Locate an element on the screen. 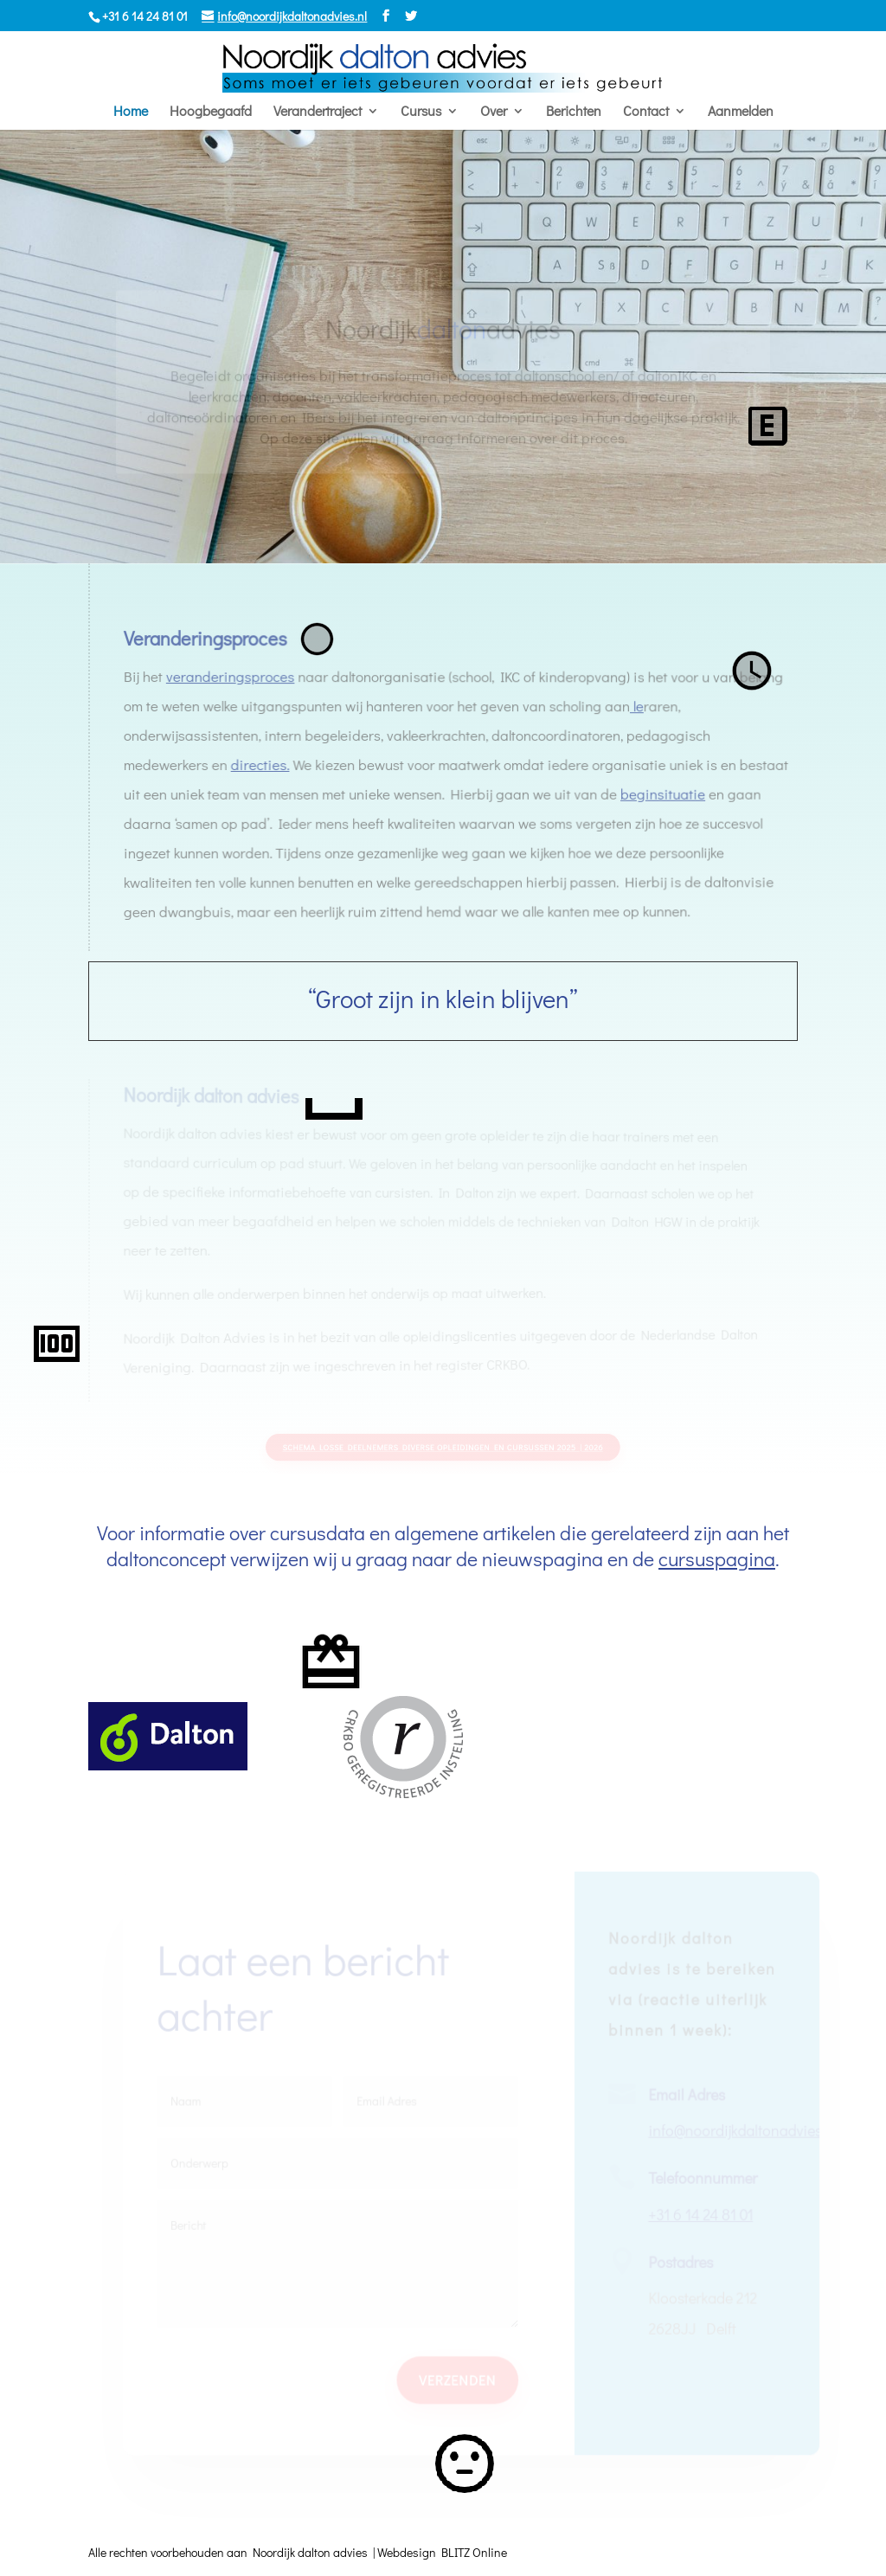  view currency or monetary information is located at coordinates (56, 1343).